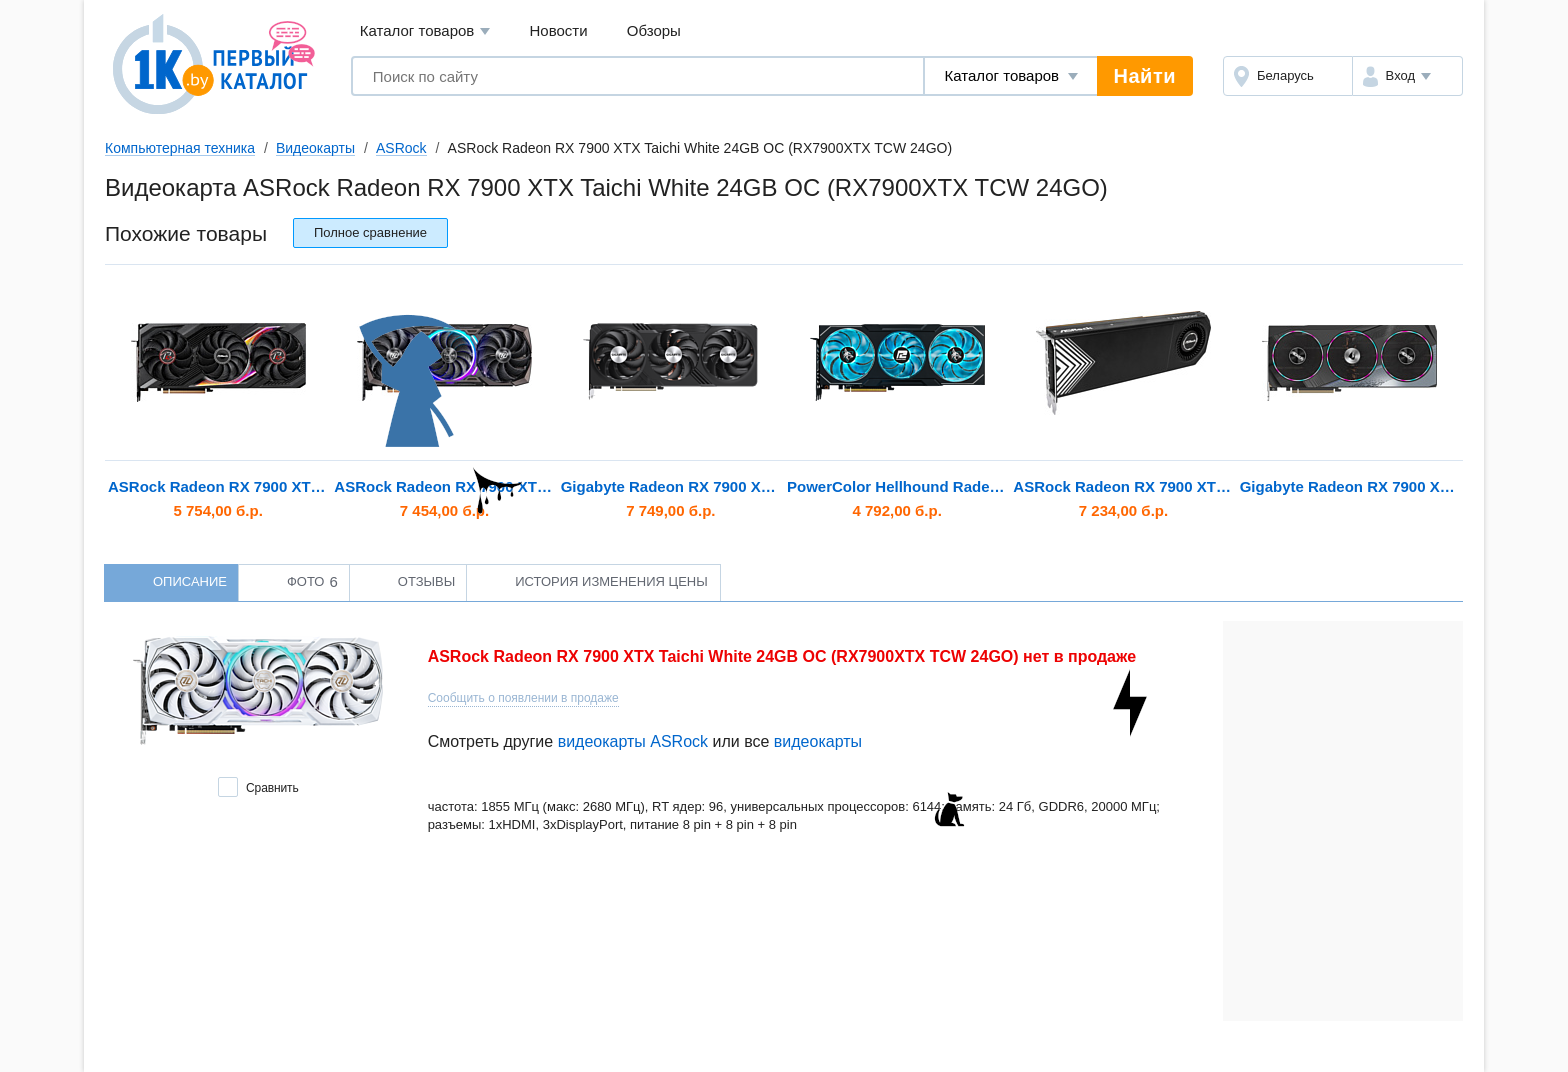 Image resolution: width=1568 pixels, height=1072 pixels. What do you see at coordinates (410, 381) in the screenshot?
I see `indicates death or game over state` at bounding box center [410, 381].